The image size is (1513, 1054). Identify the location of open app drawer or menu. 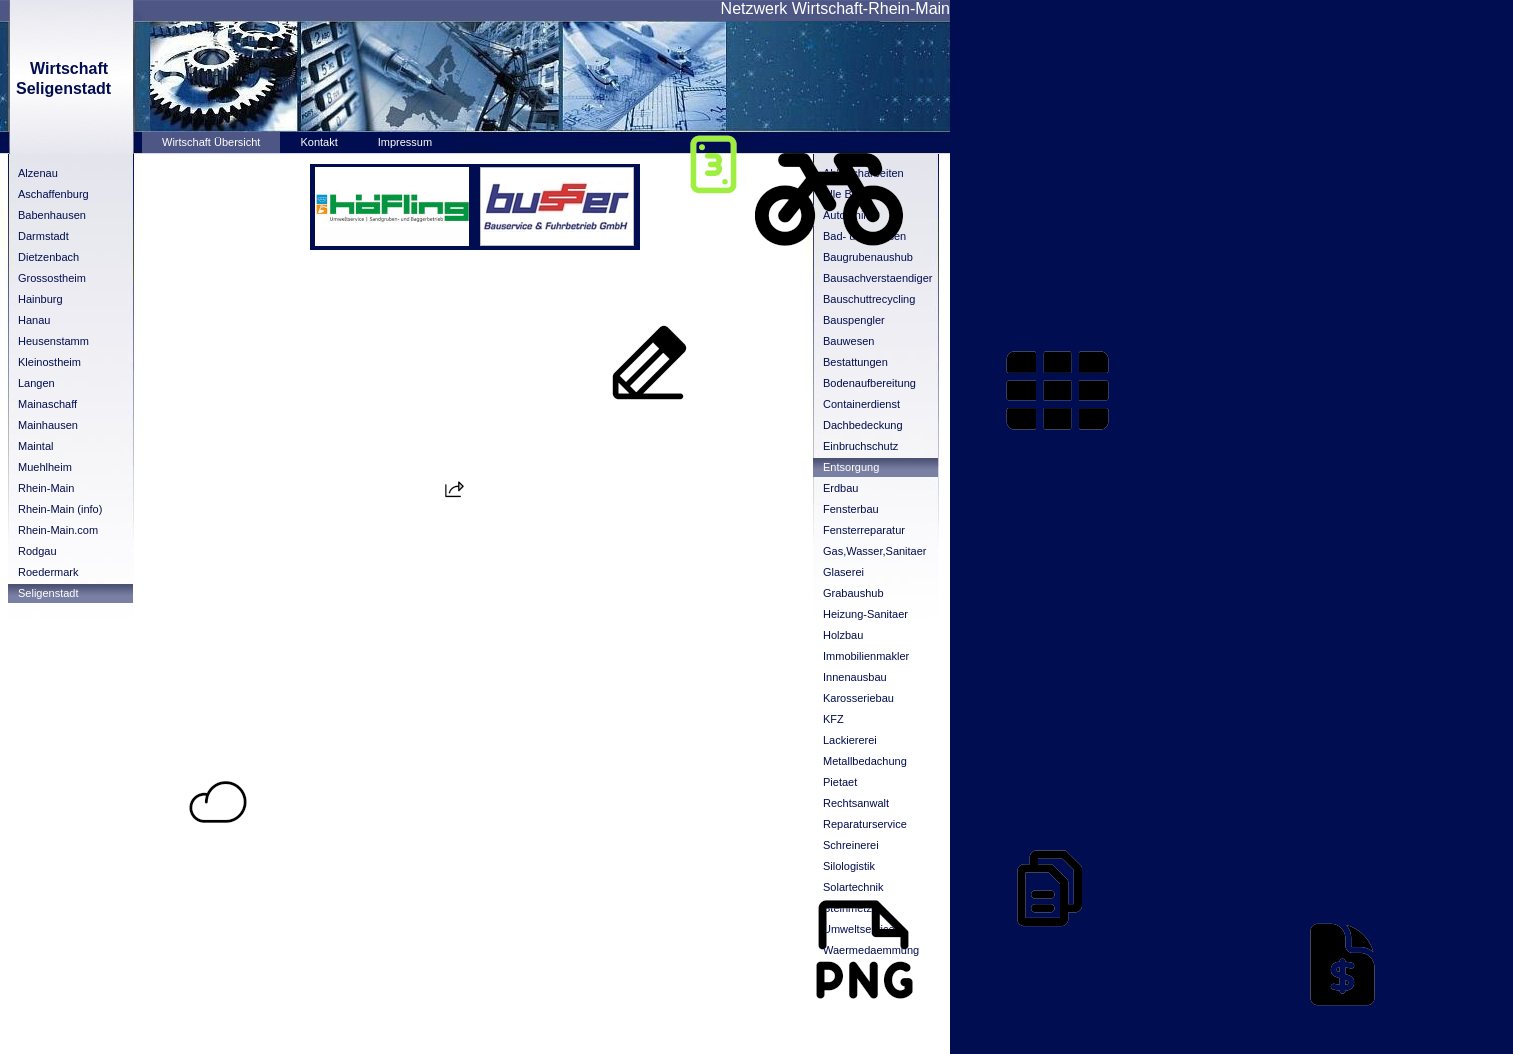
(1057, 390).